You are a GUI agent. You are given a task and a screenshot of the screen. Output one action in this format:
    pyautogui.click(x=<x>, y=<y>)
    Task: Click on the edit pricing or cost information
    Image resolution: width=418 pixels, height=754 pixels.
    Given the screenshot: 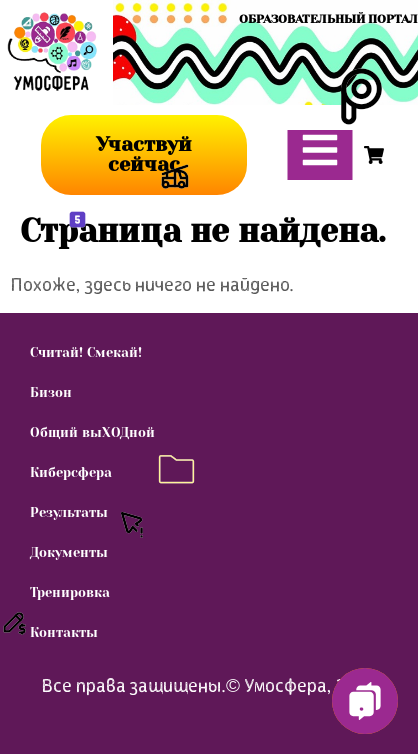 What is the action you would take?
    pyautogui.click(x=14, y=622)
    